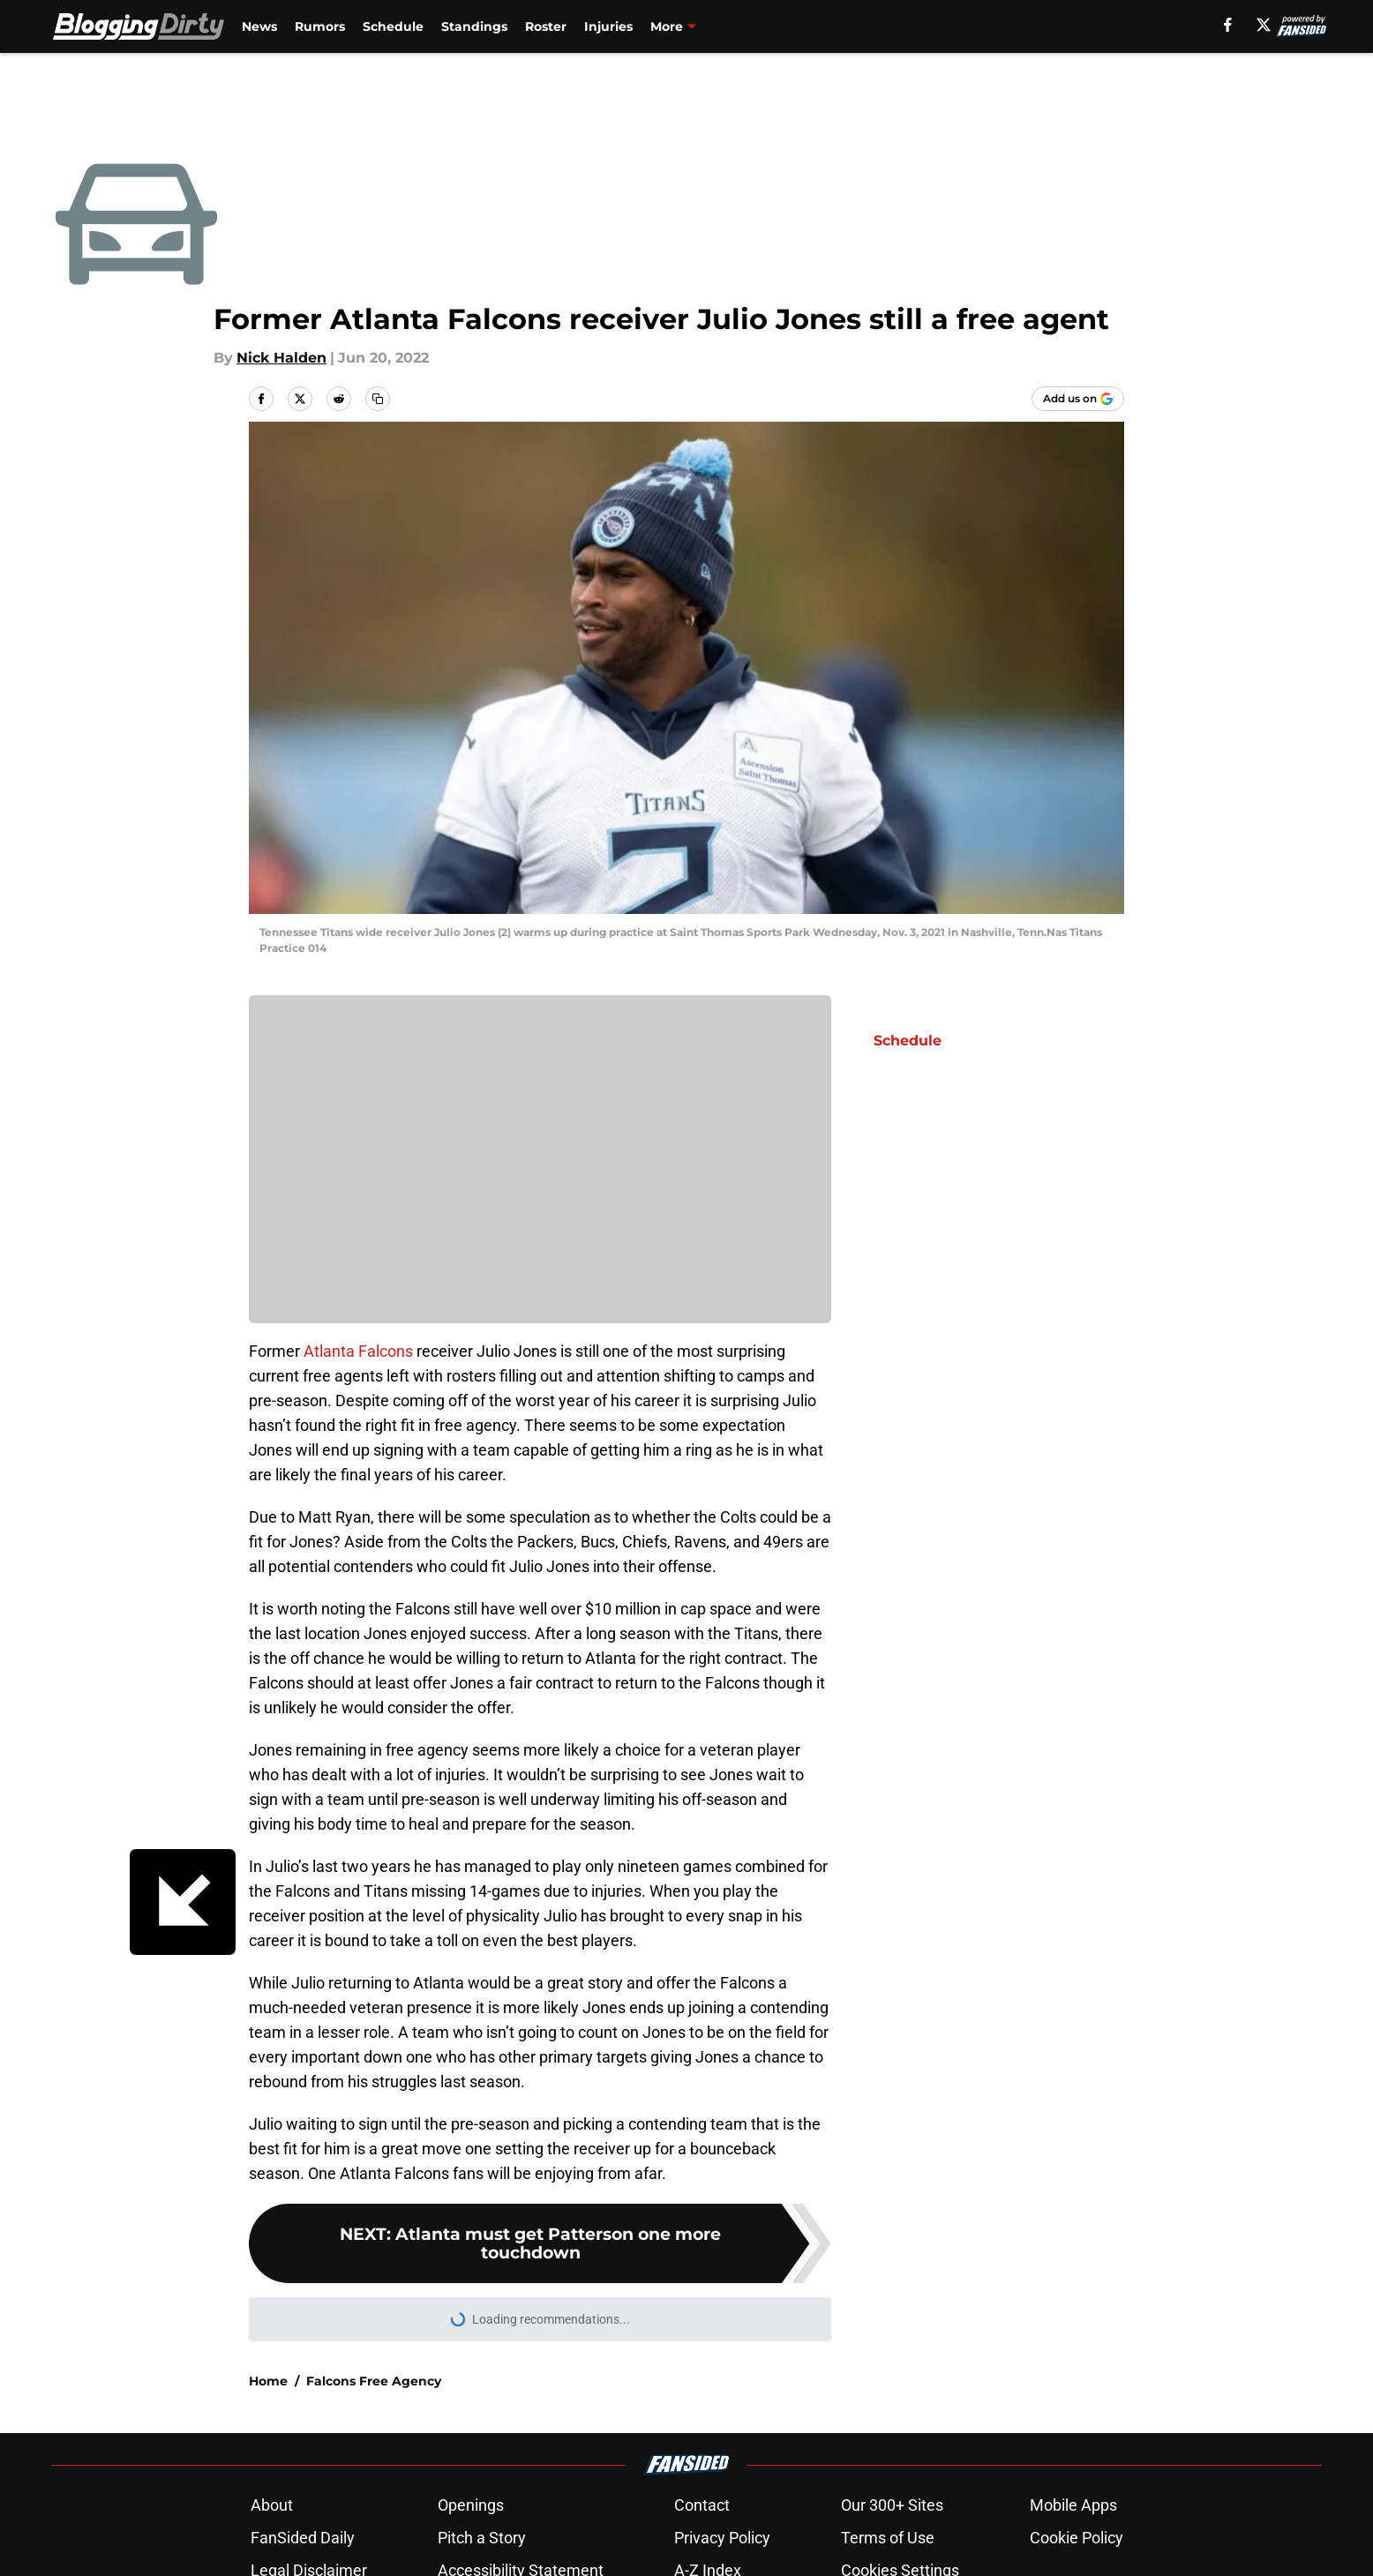 The width and height of the screenshot is (1373, 2576). What do you see at coordinates (136, 217) in the screenshot?
I see `view car or vehicle location` at bounding box center [136, 217].